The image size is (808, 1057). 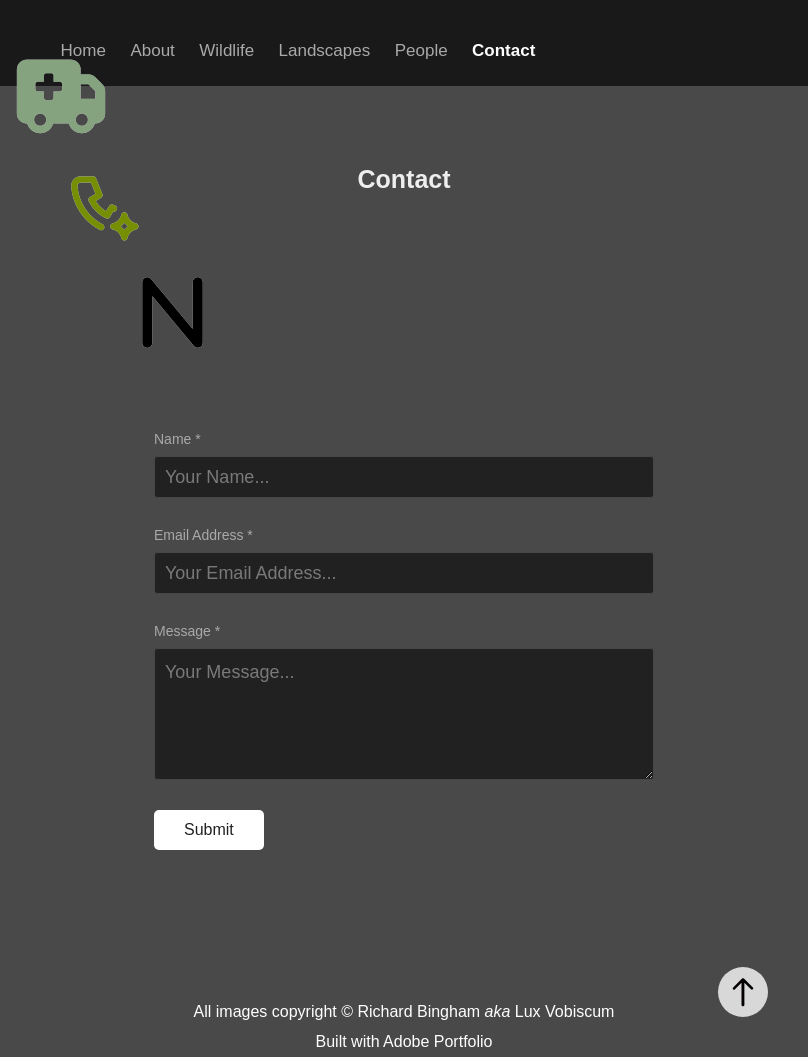 What do you see at coordinates (172, 312) in the screenshot?
I see `indicates the letter "n" in alphabetical navigation or sorting` at bounding box center [172, 312].